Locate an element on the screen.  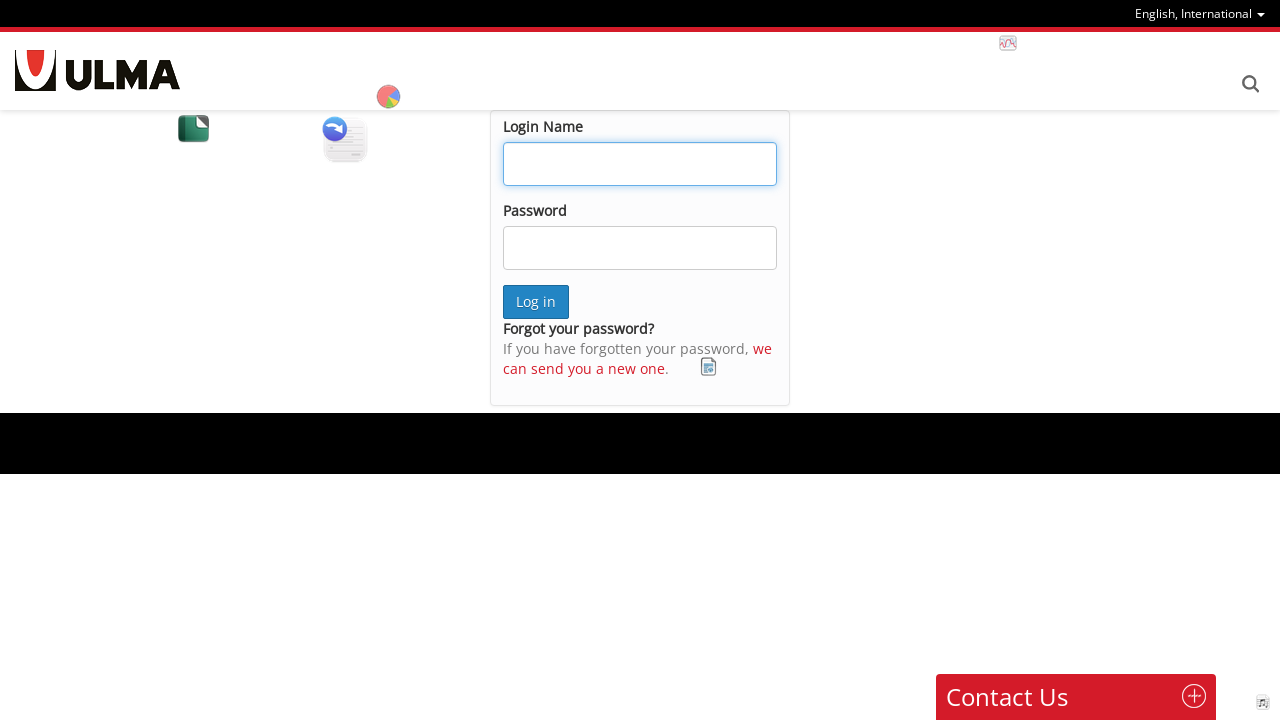
change desktop wallpaper settings is located at coordinates (193, 127).